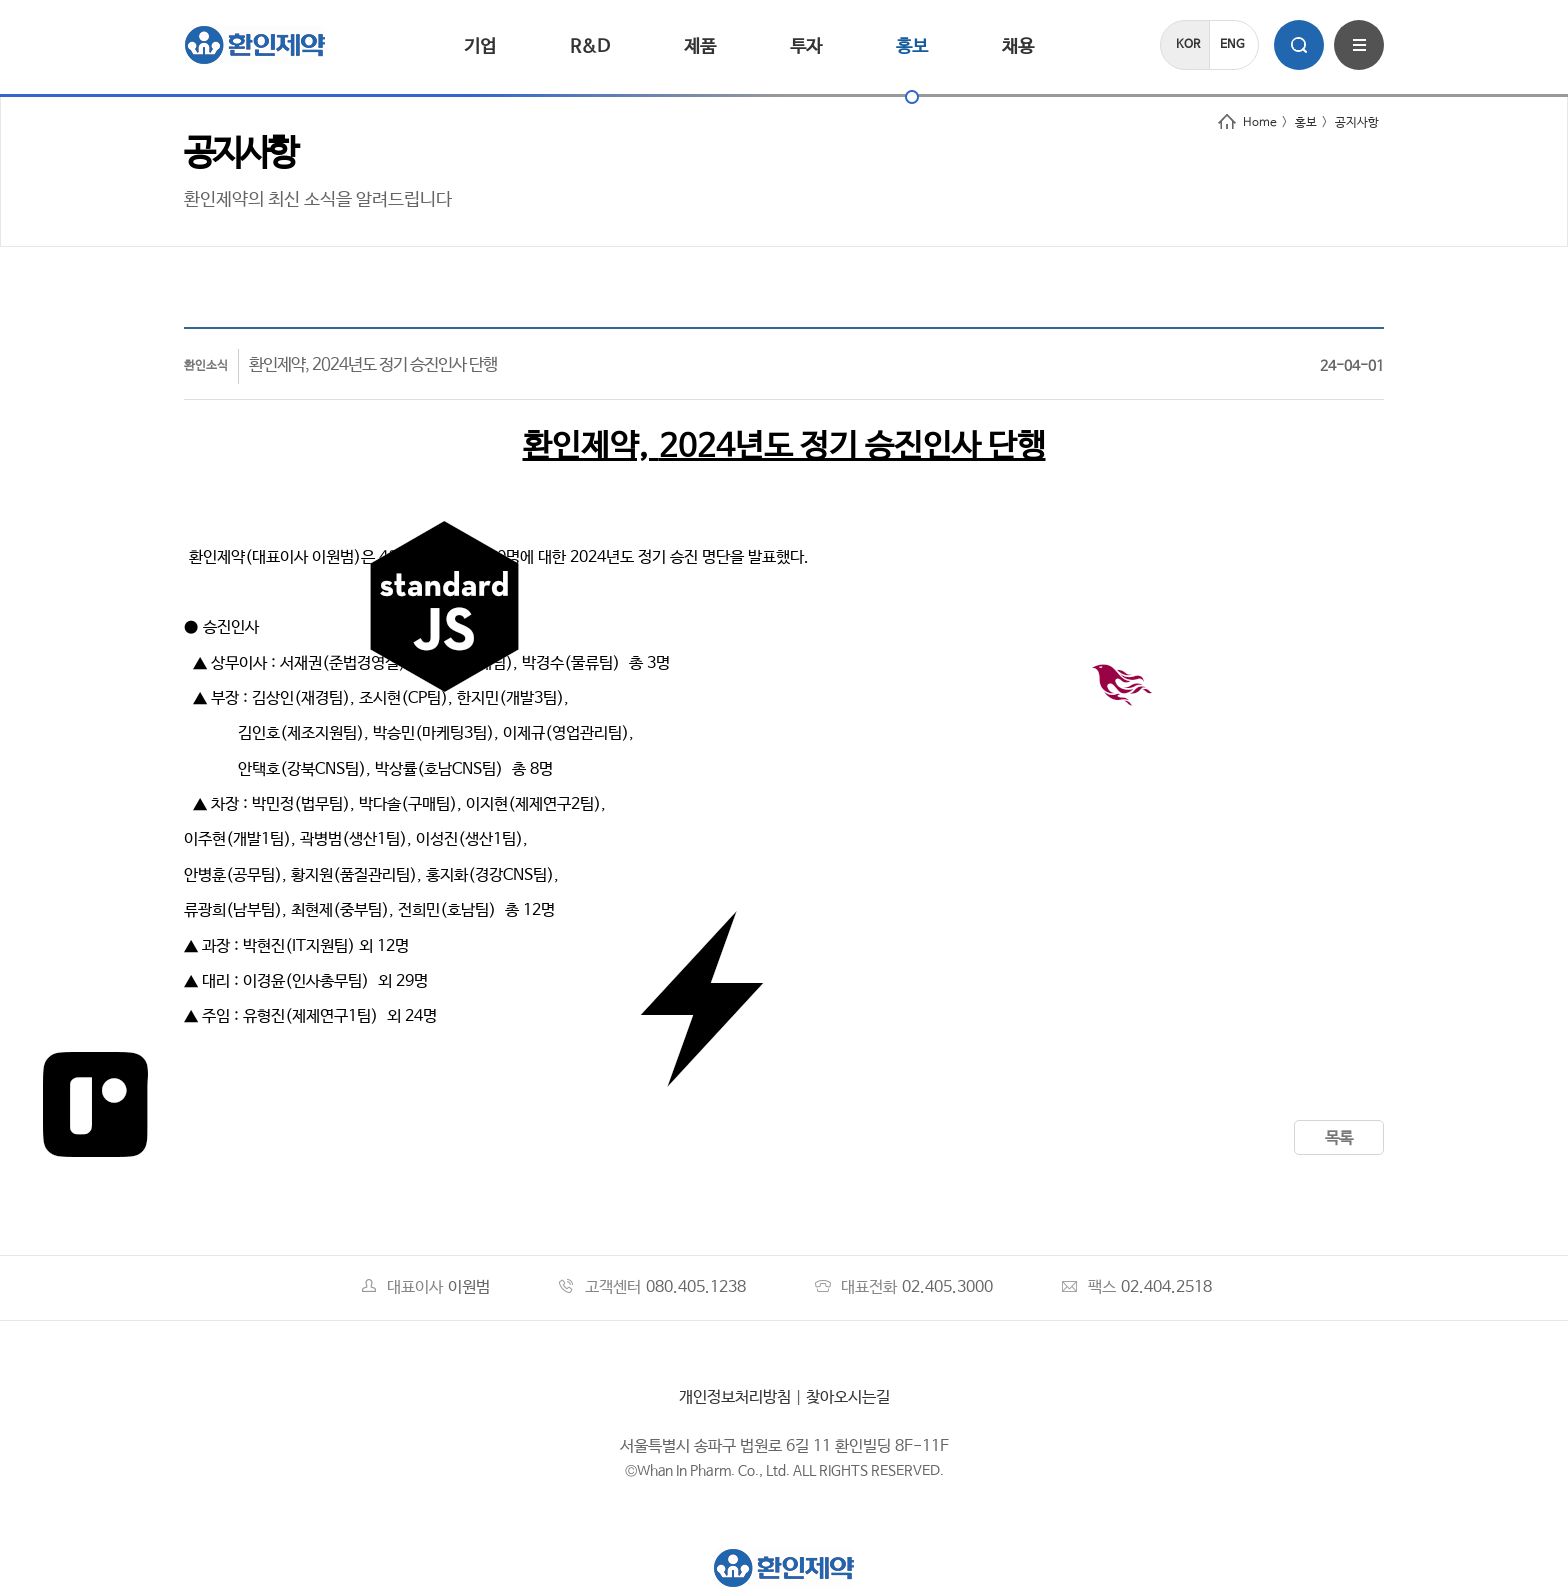  Describe the element at coordinates (444, 606) in the screenshot. I see `standardjs javascript linting tool logo` at that location.